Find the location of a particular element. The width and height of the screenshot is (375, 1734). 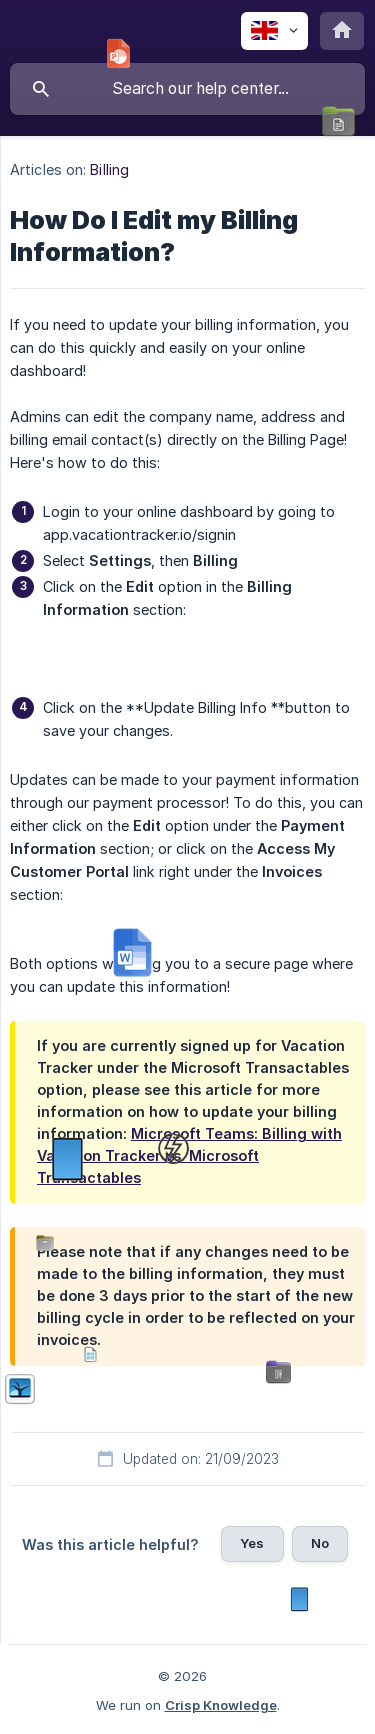

iPad Pro device connected to your system is located at coordinates (299, 1599).